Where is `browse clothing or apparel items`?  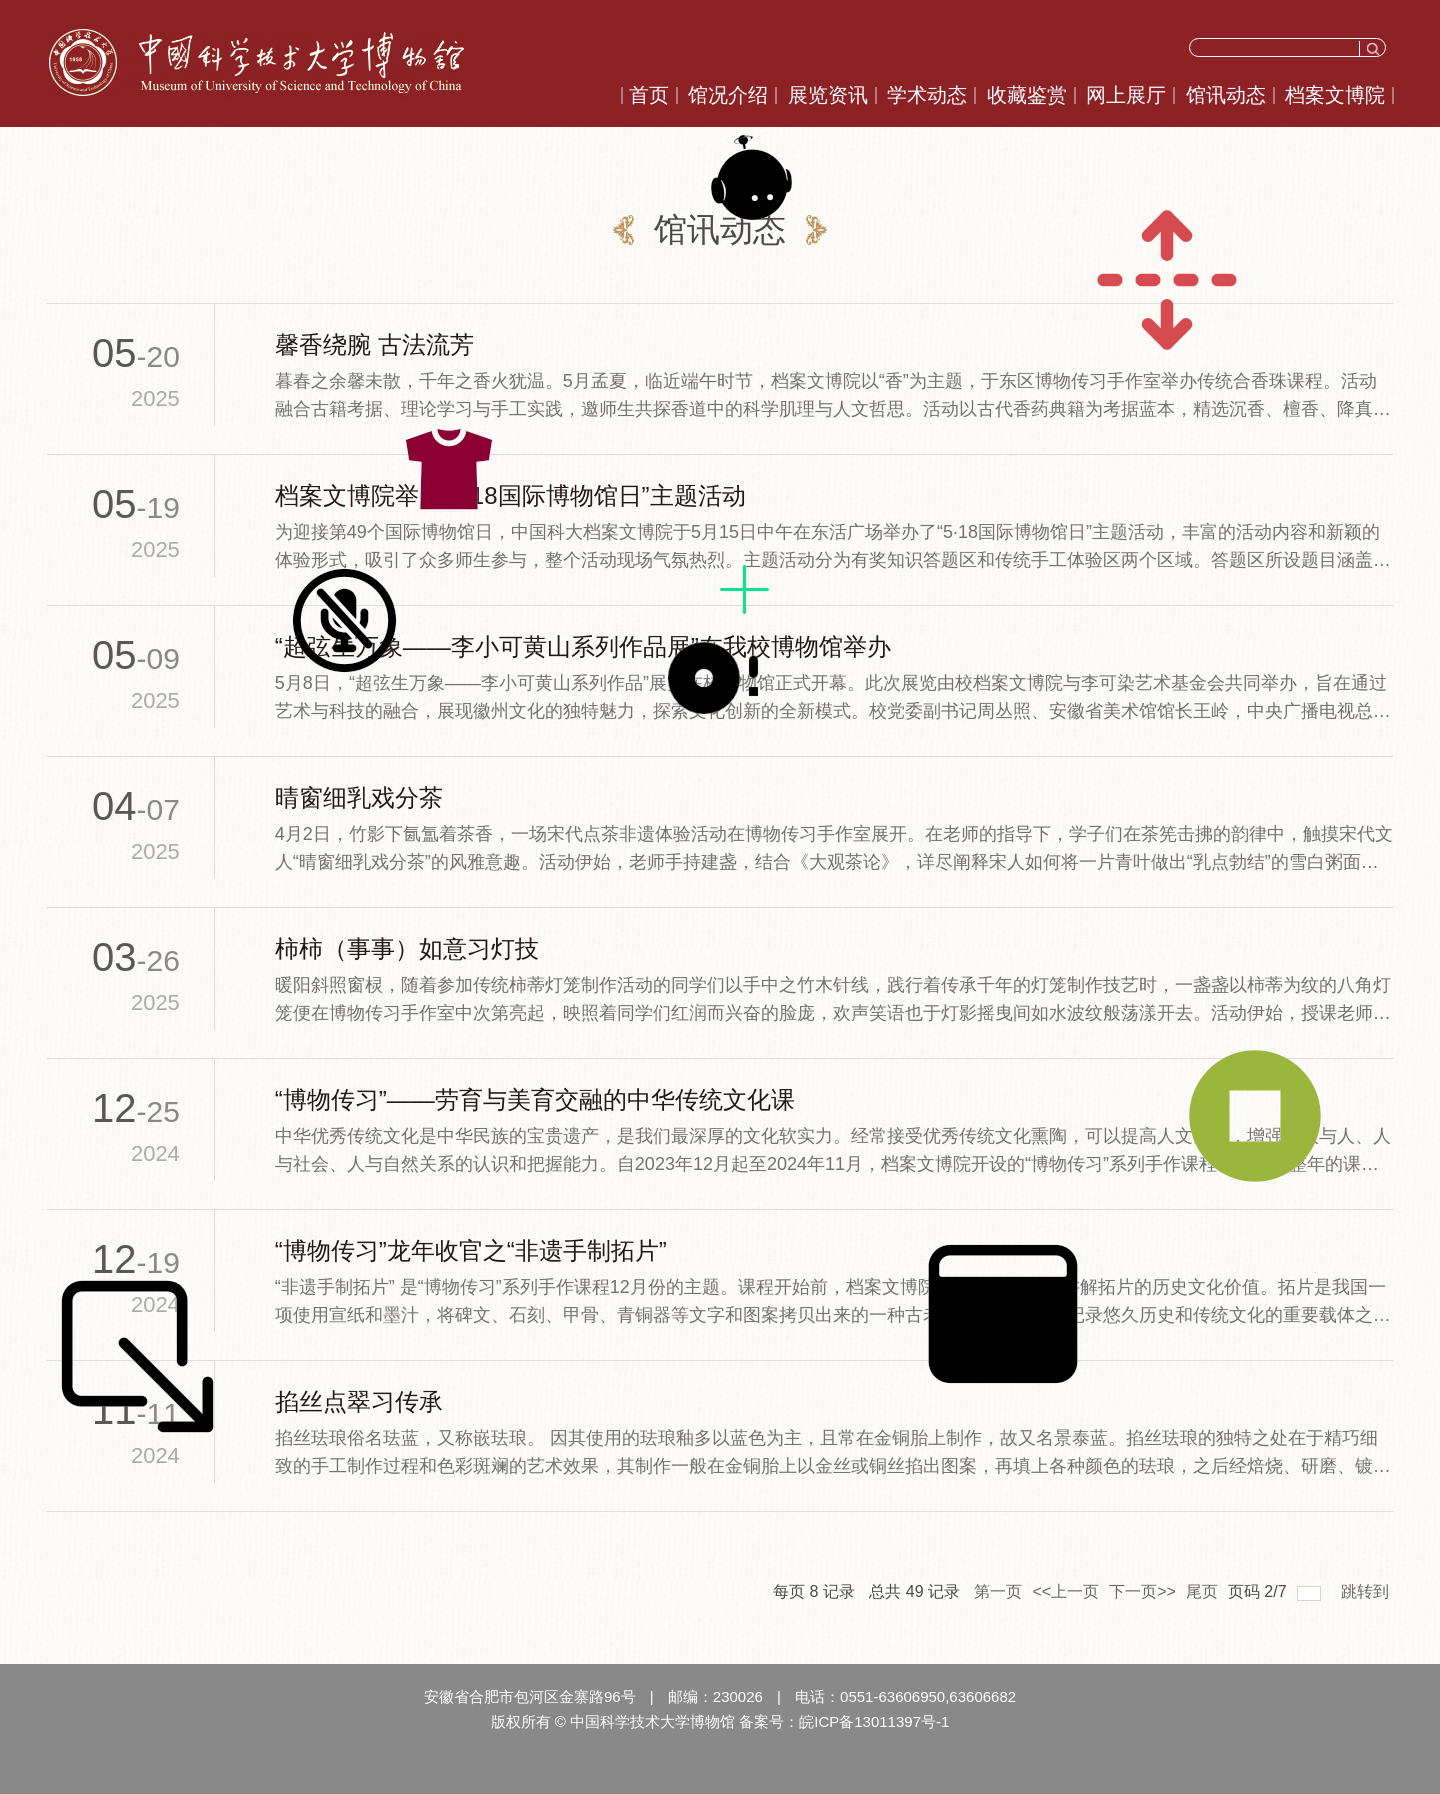
browse clothing or apparel items is located at coordinates (449, 469).